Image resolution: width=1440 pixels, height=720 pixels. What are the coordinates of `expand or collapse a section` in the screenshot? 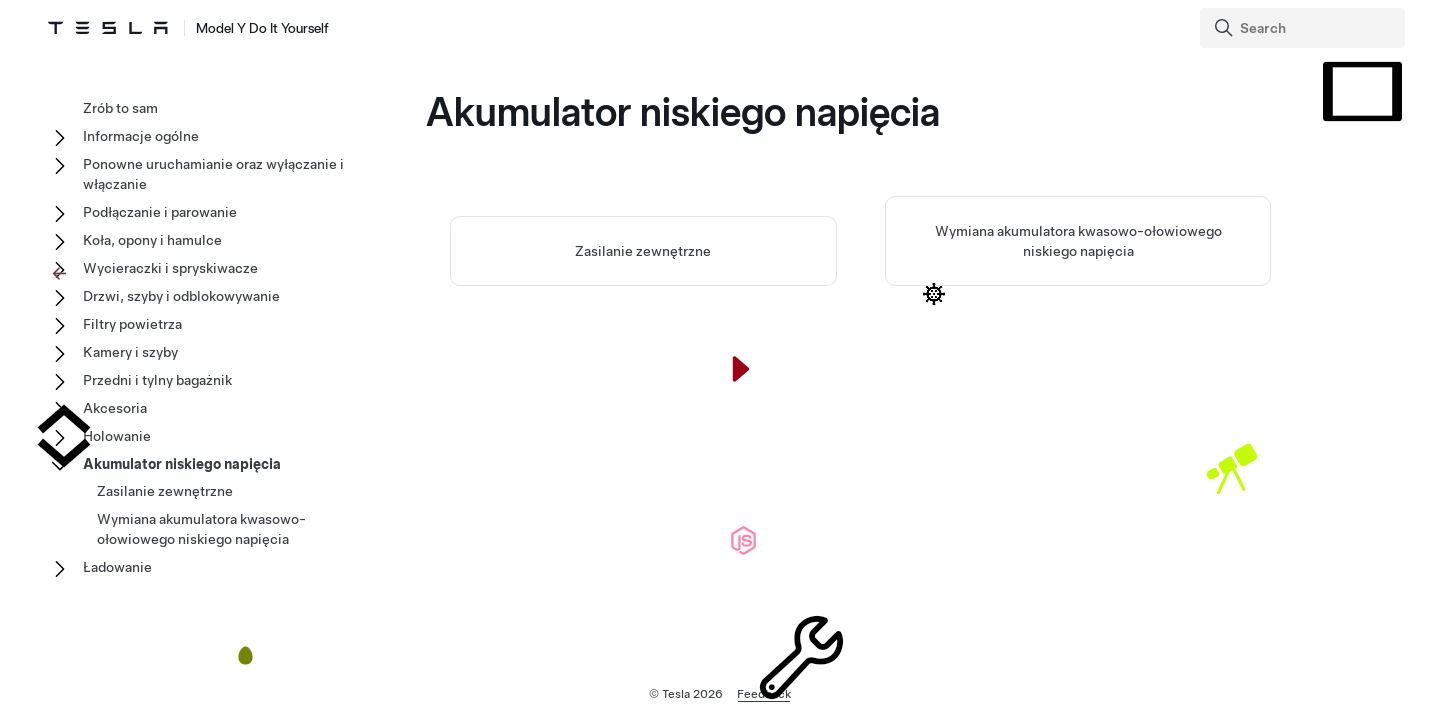 It's located at (64, 436).